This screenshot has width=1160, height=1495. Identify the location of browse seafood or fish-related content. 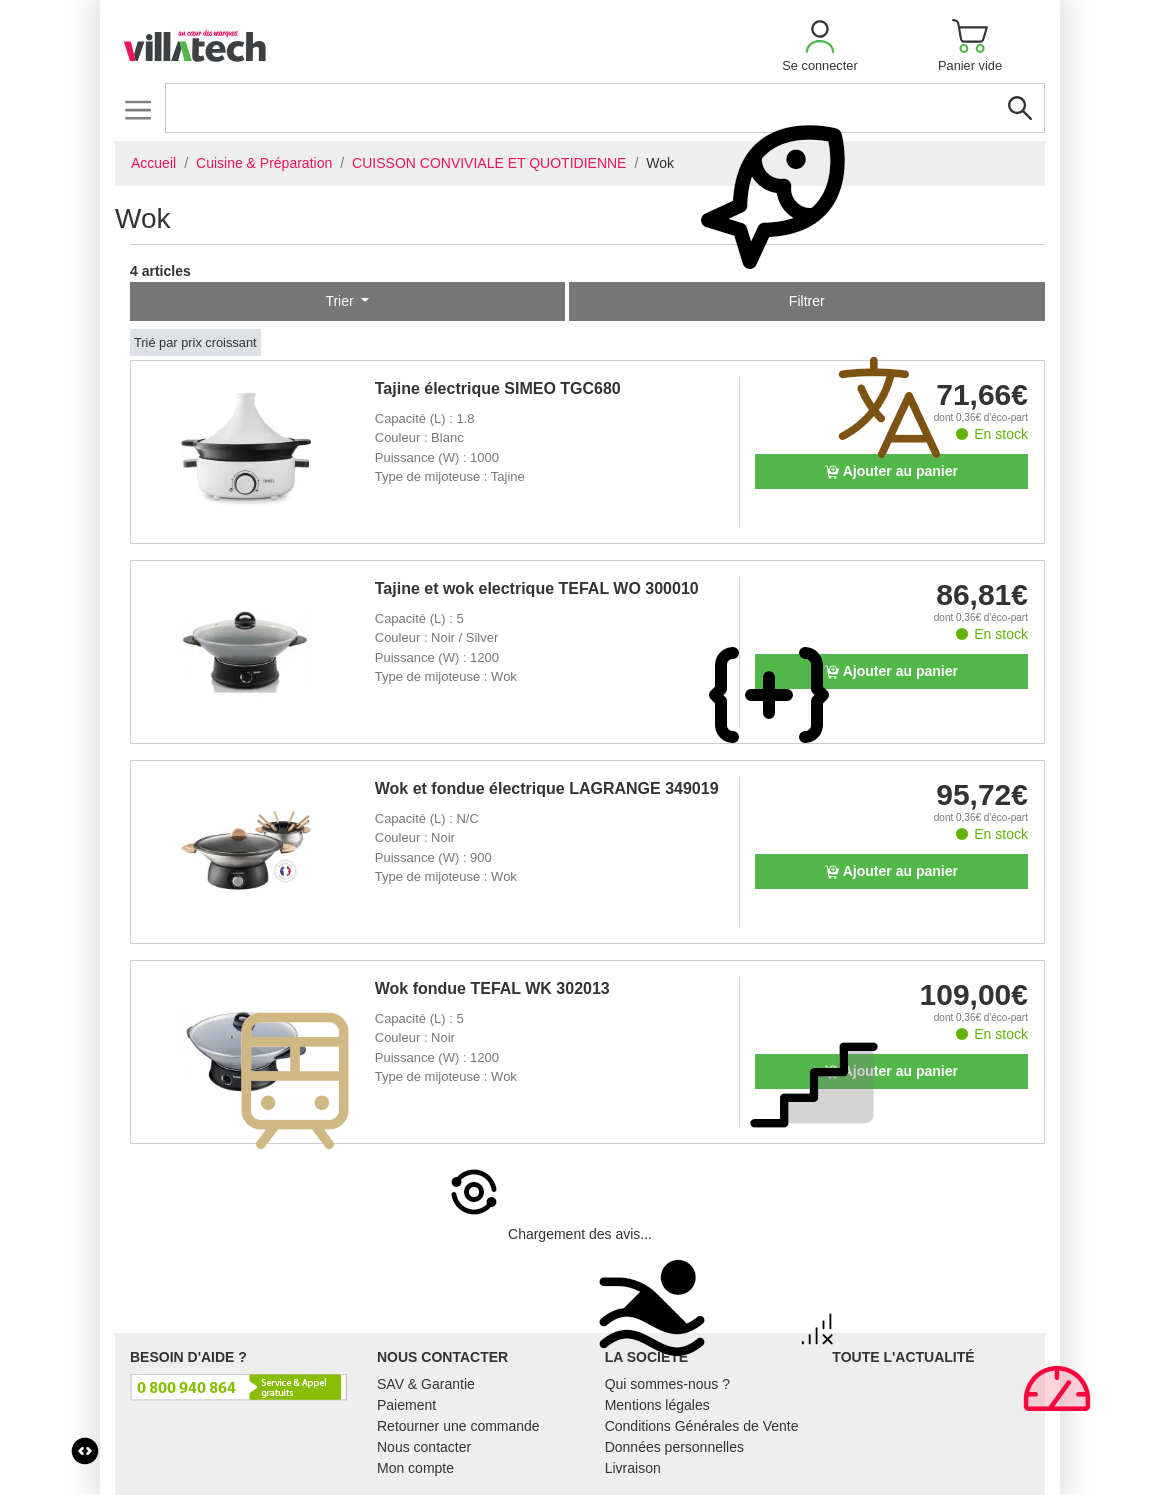
(779, 191).